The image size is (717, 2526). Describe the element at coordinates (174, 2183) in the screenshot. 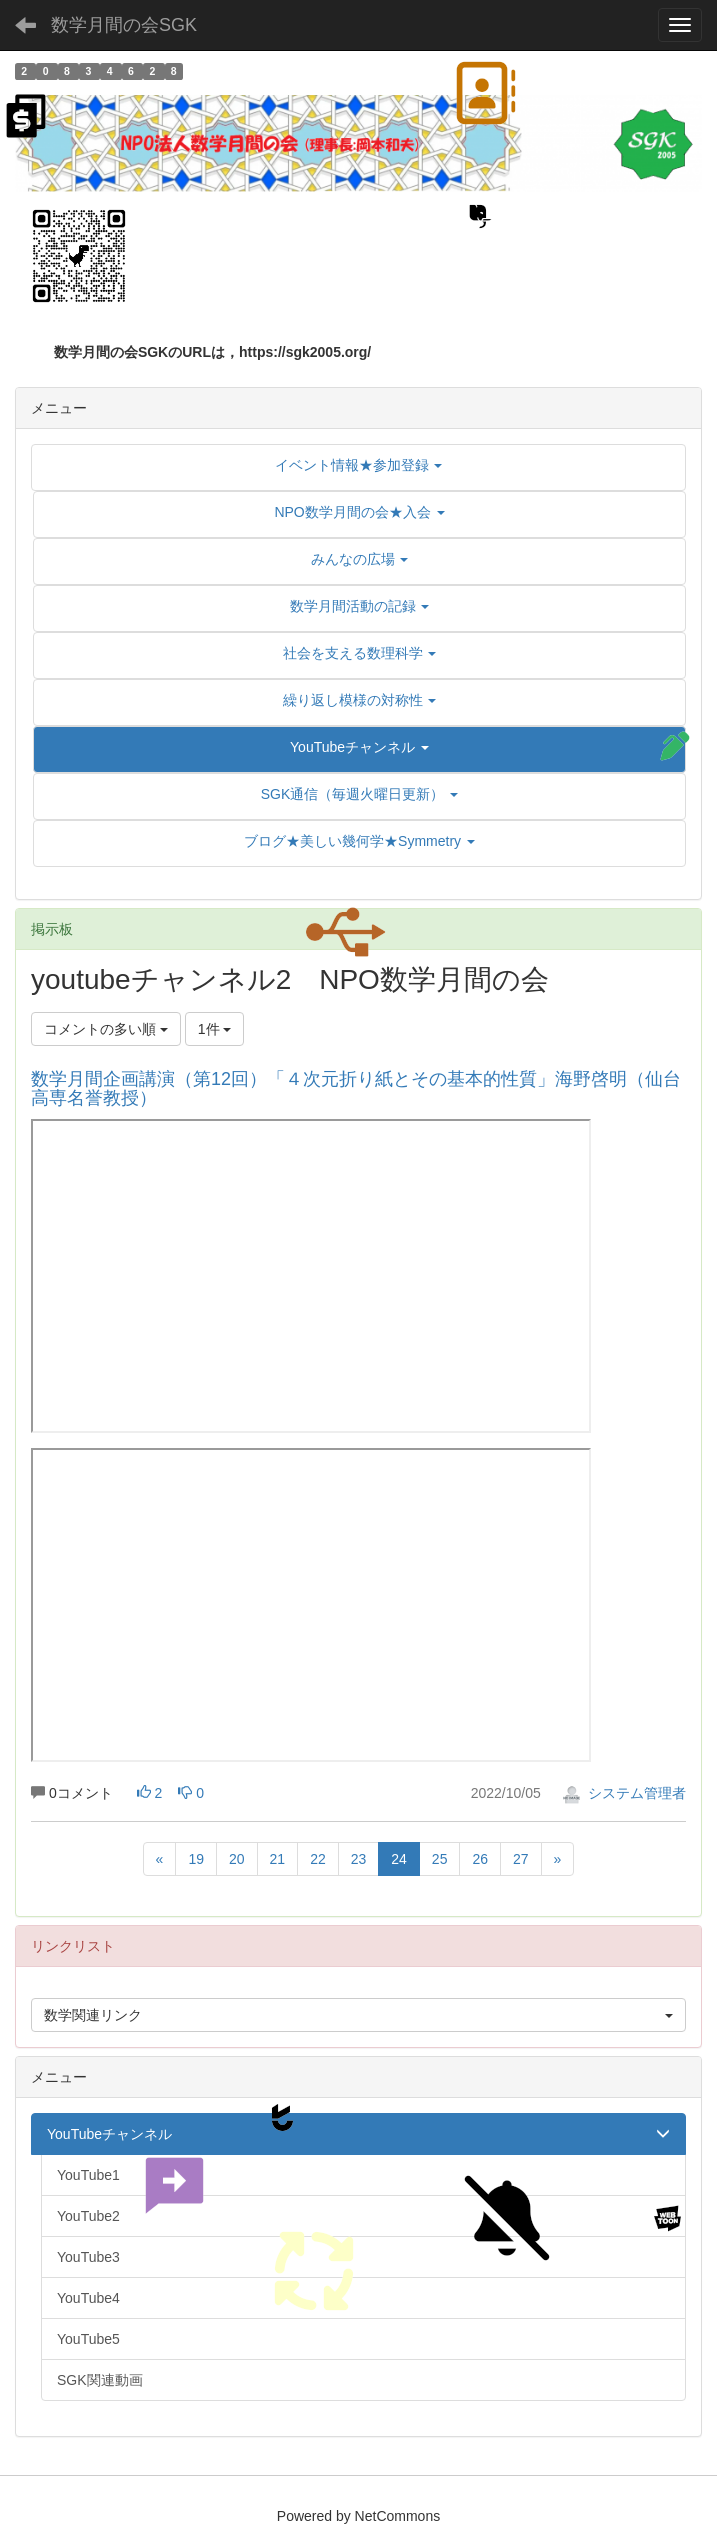

I see `forward a chat message` at that location.